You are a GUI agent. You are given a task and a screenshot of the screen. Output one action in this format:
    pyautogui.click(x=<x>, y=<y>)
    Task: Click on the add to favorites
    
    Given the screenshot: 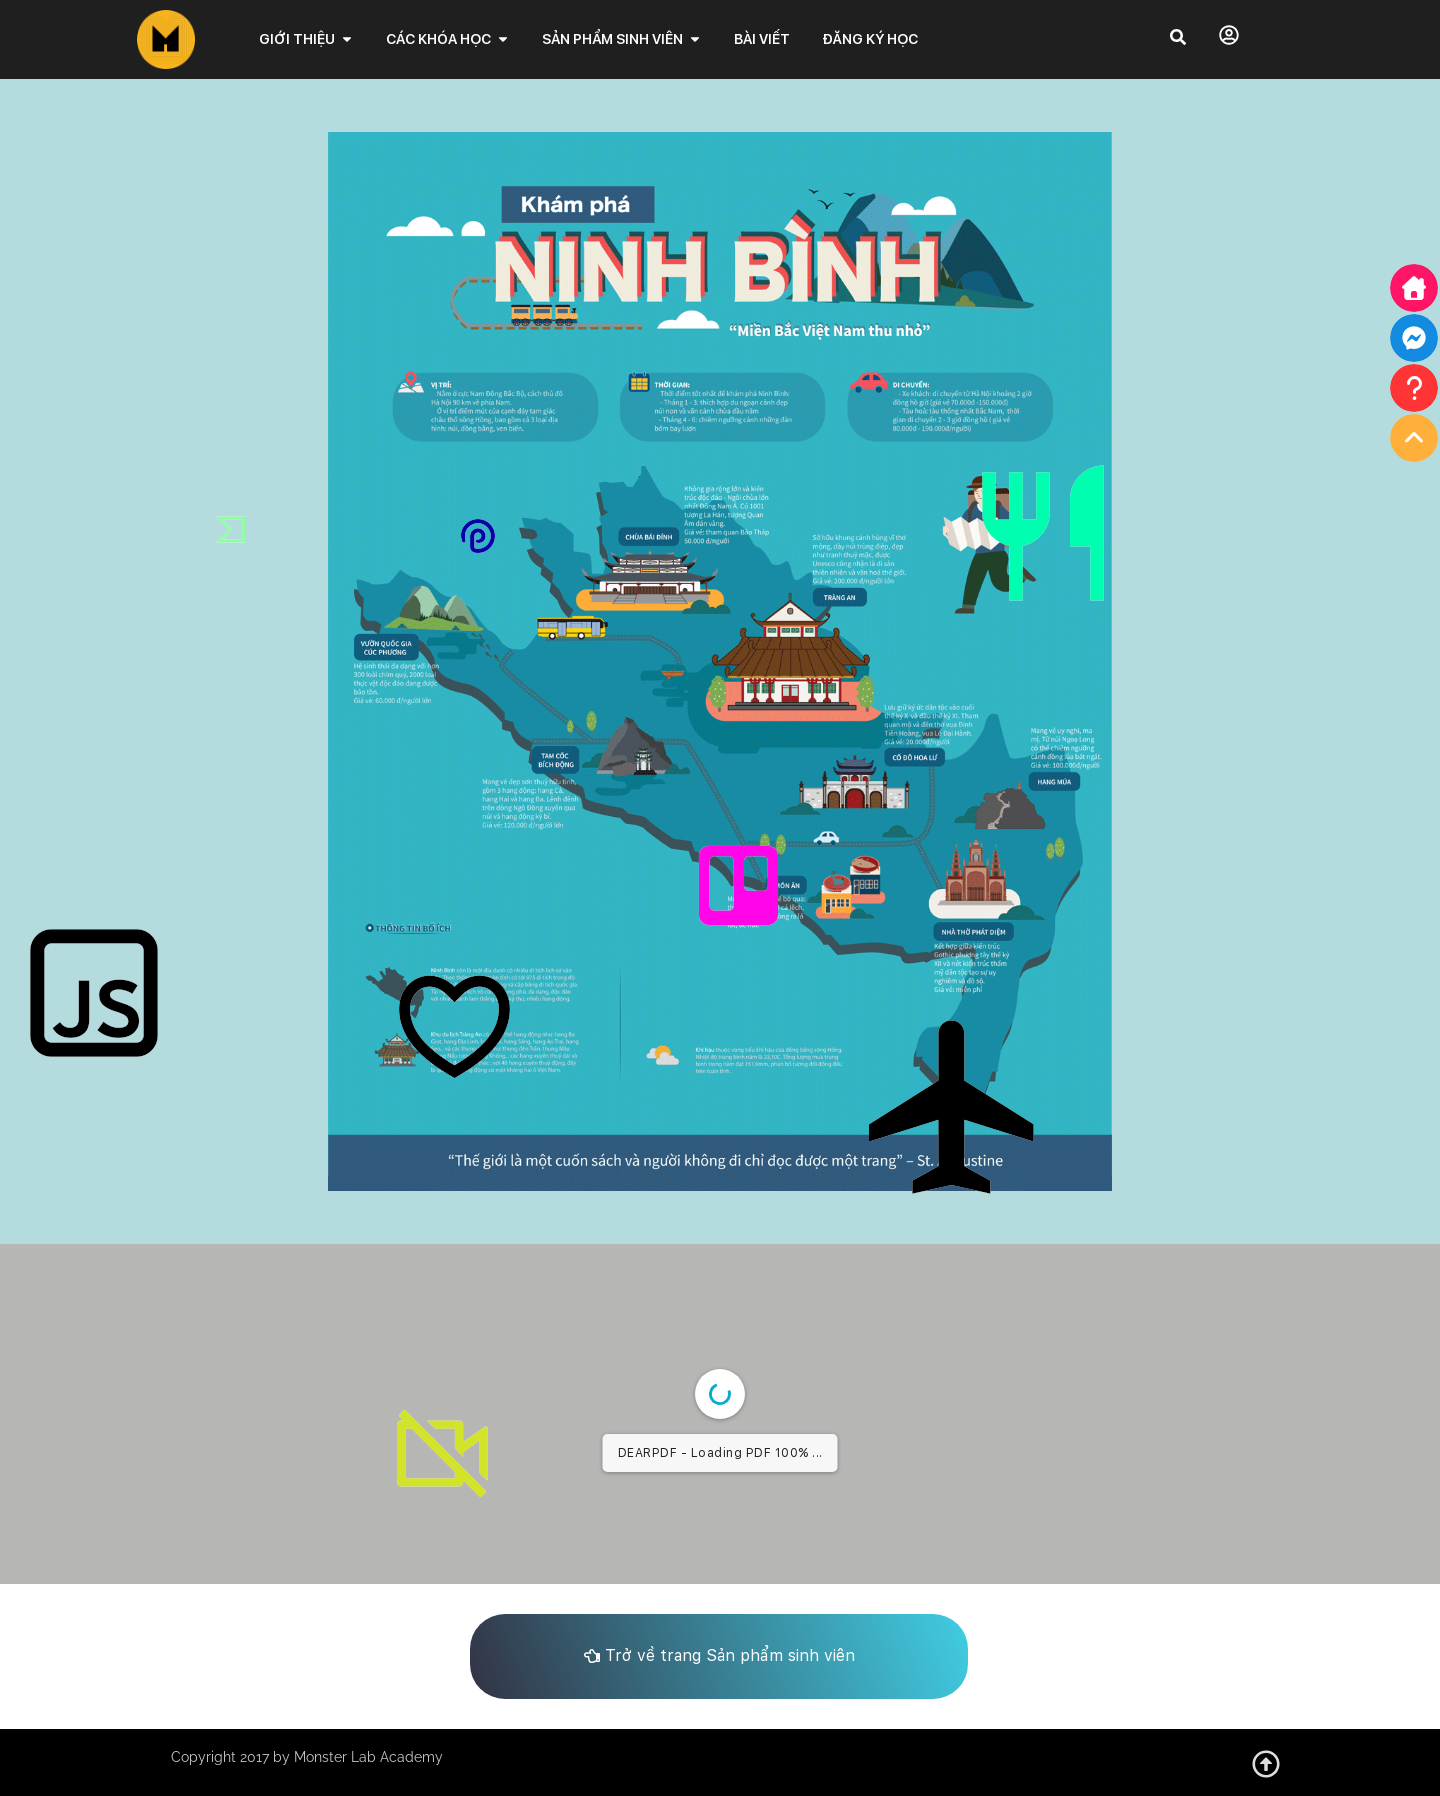 What is the action you would take?
    pyautogui.click(x=454, y=1025)
    